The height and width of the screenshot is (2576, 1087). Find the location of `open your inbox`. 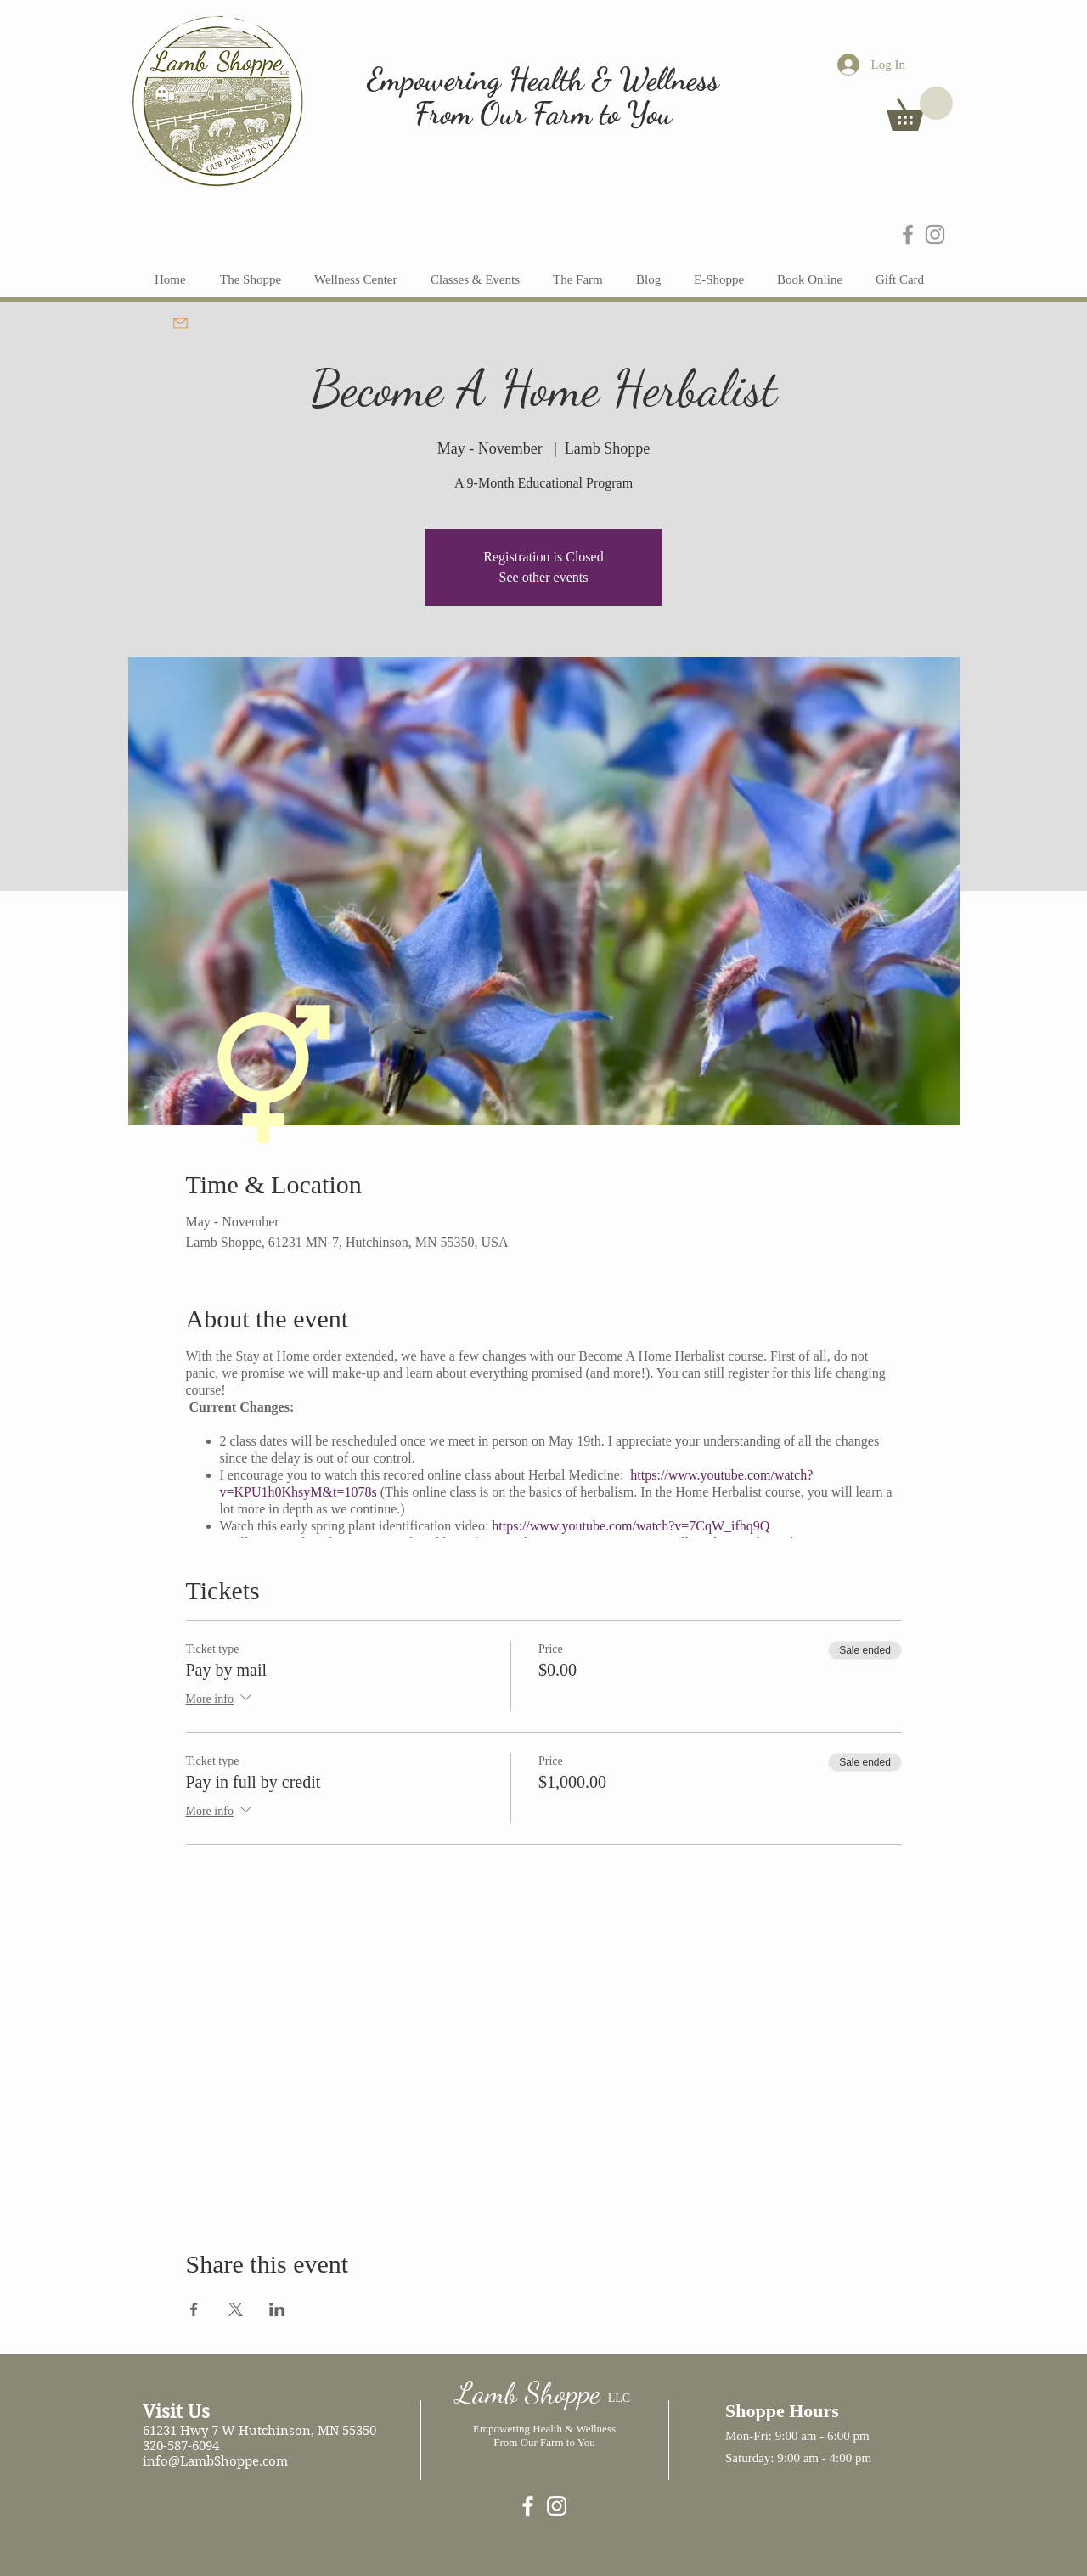

open your inbox is located at coordinates (180, 323).